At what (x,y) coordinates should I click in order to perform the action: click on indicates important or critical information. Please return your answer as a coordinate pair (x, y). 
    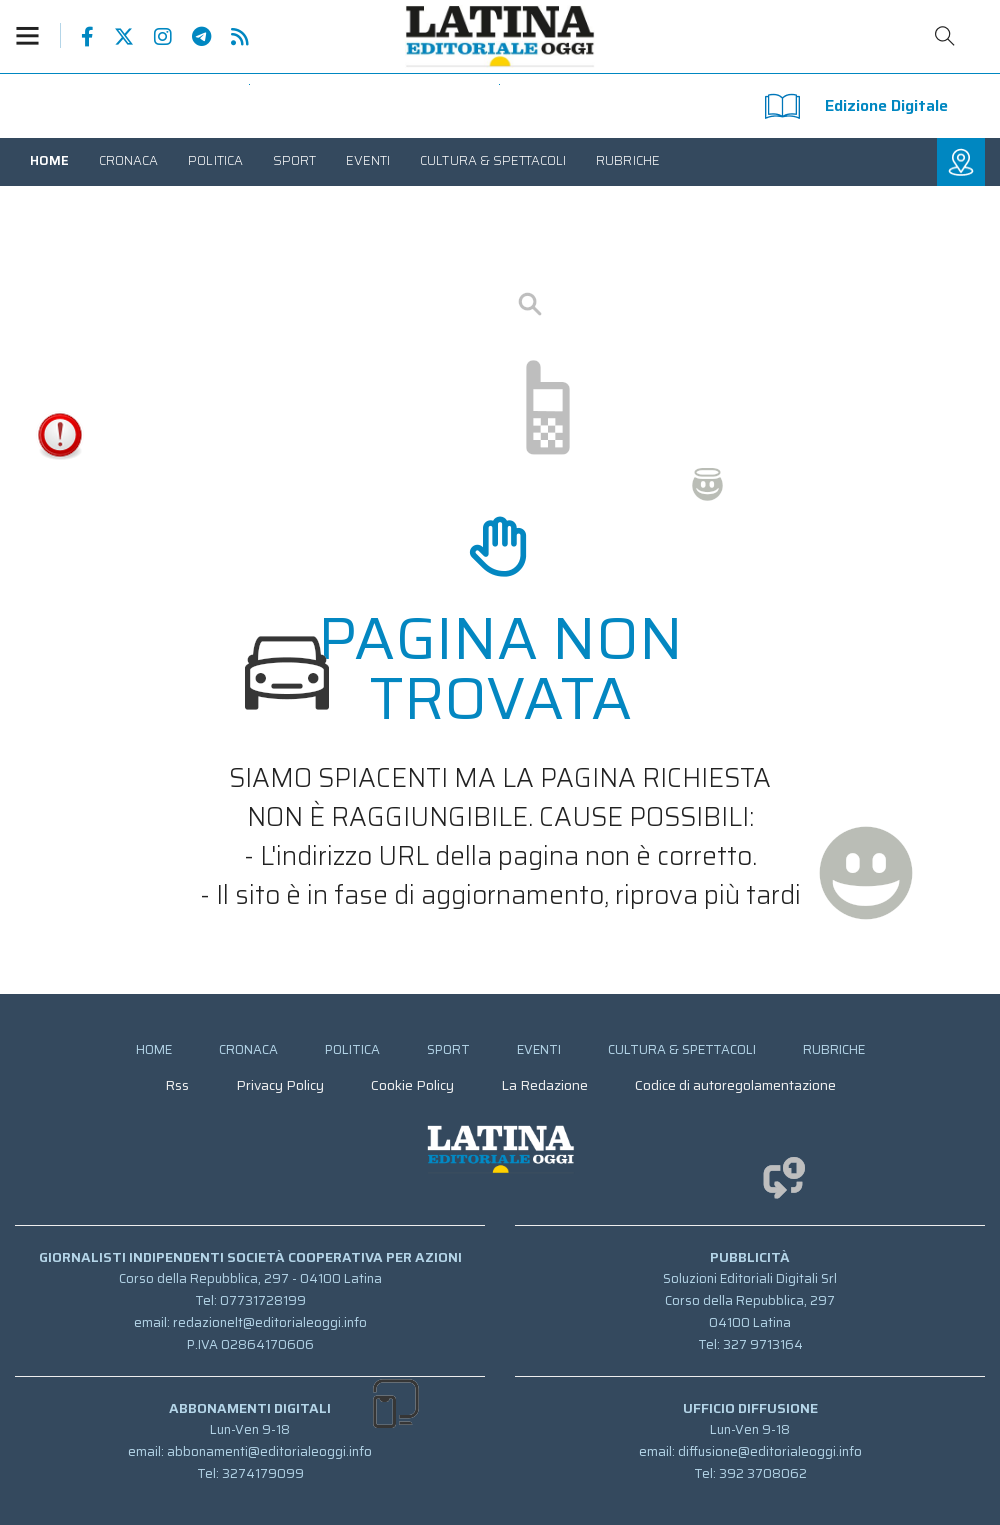
    Looking at the image, I should click on (60, 435).